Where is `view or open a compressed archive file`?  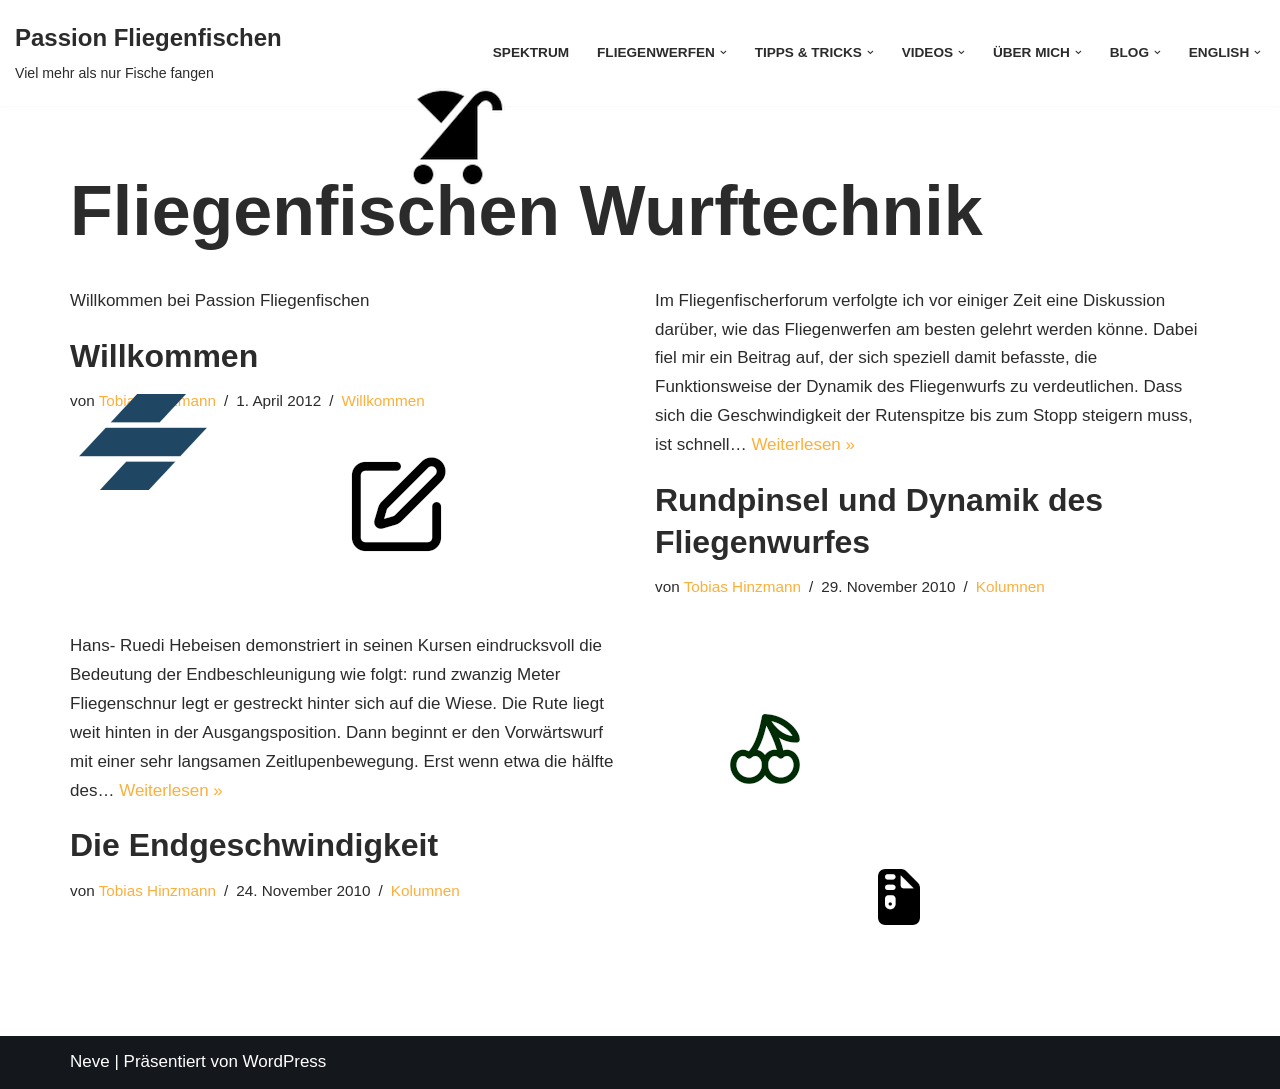 view or open a compressed archive file is located at coordinates (899, 897).